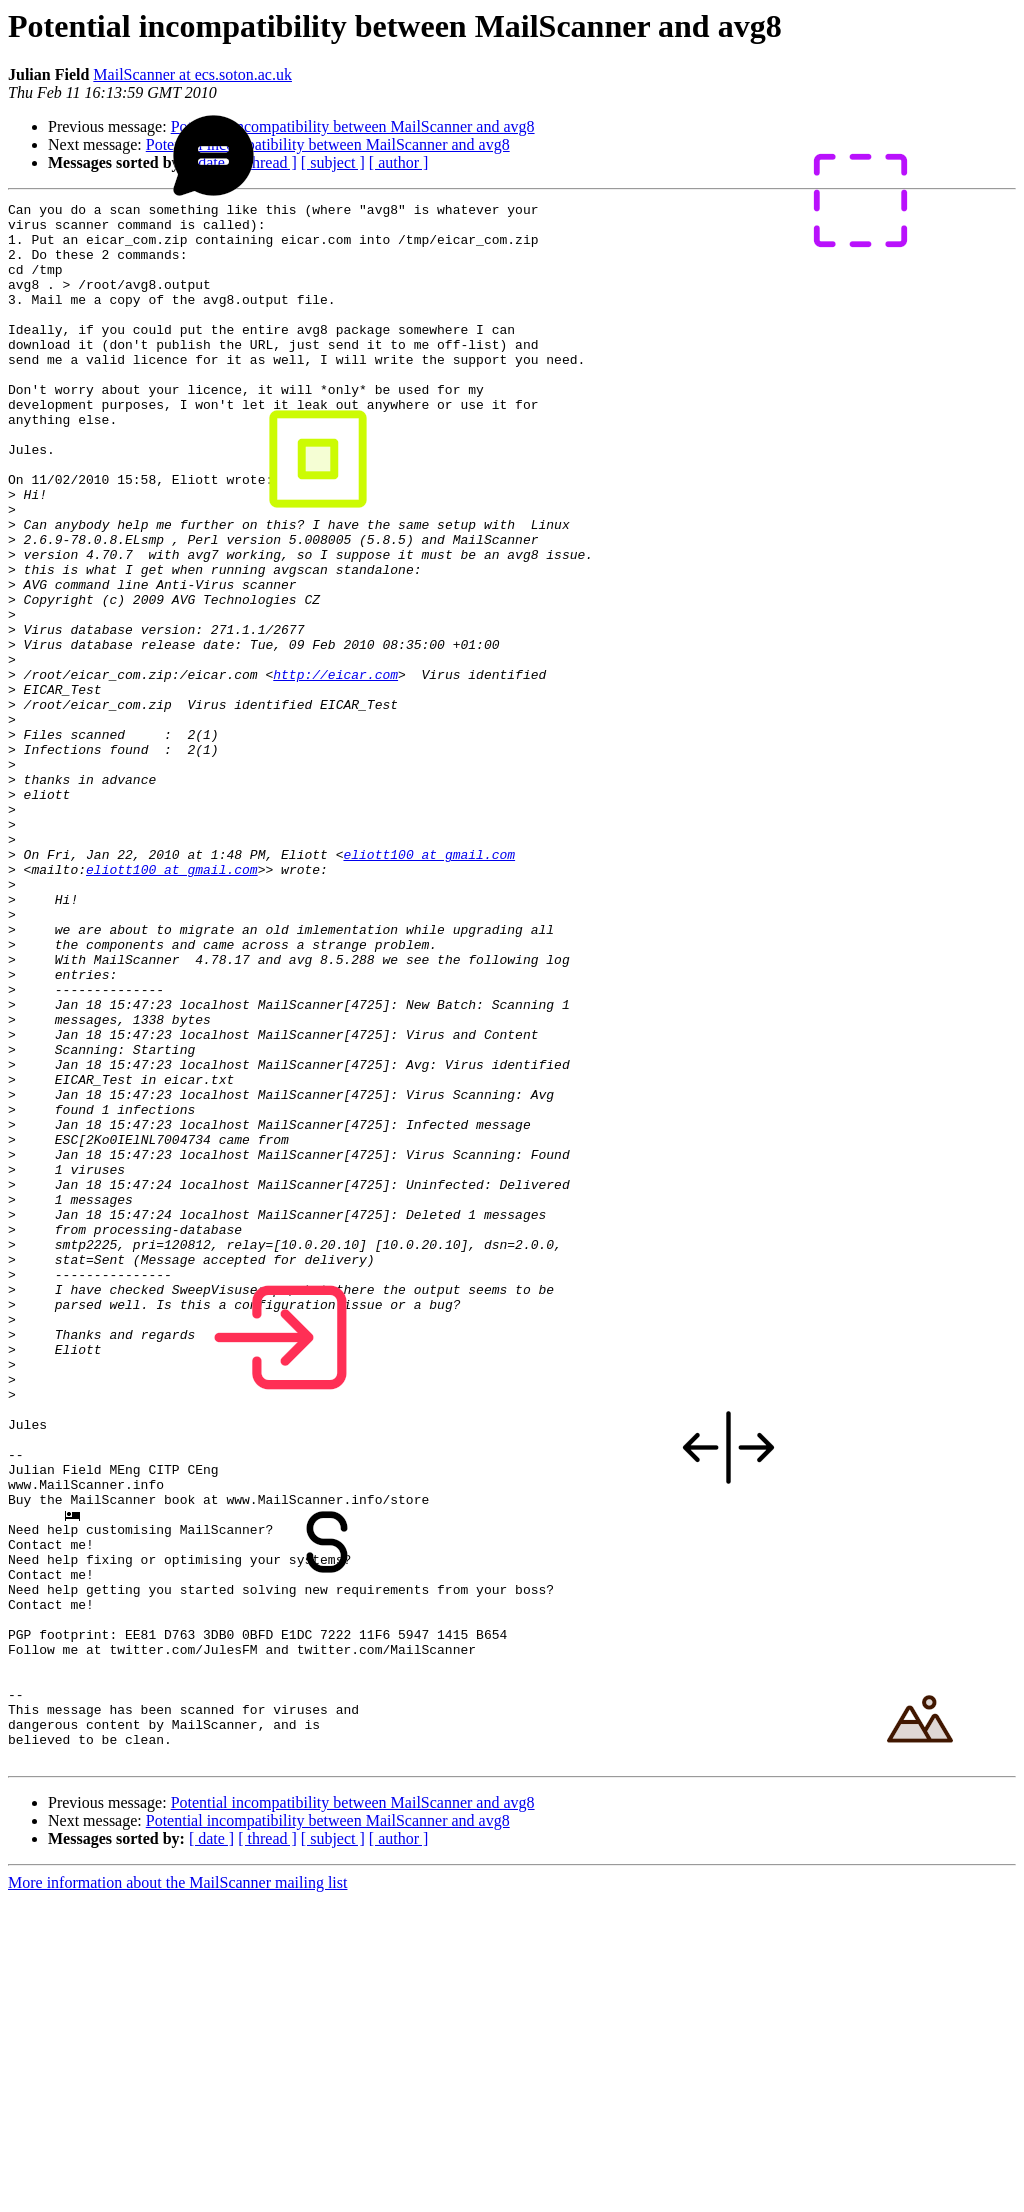 The image size is (1024, 2212). Describe the element at coordinates (860, 200) in the screenshot. I see `select or highlight an area` at that location.